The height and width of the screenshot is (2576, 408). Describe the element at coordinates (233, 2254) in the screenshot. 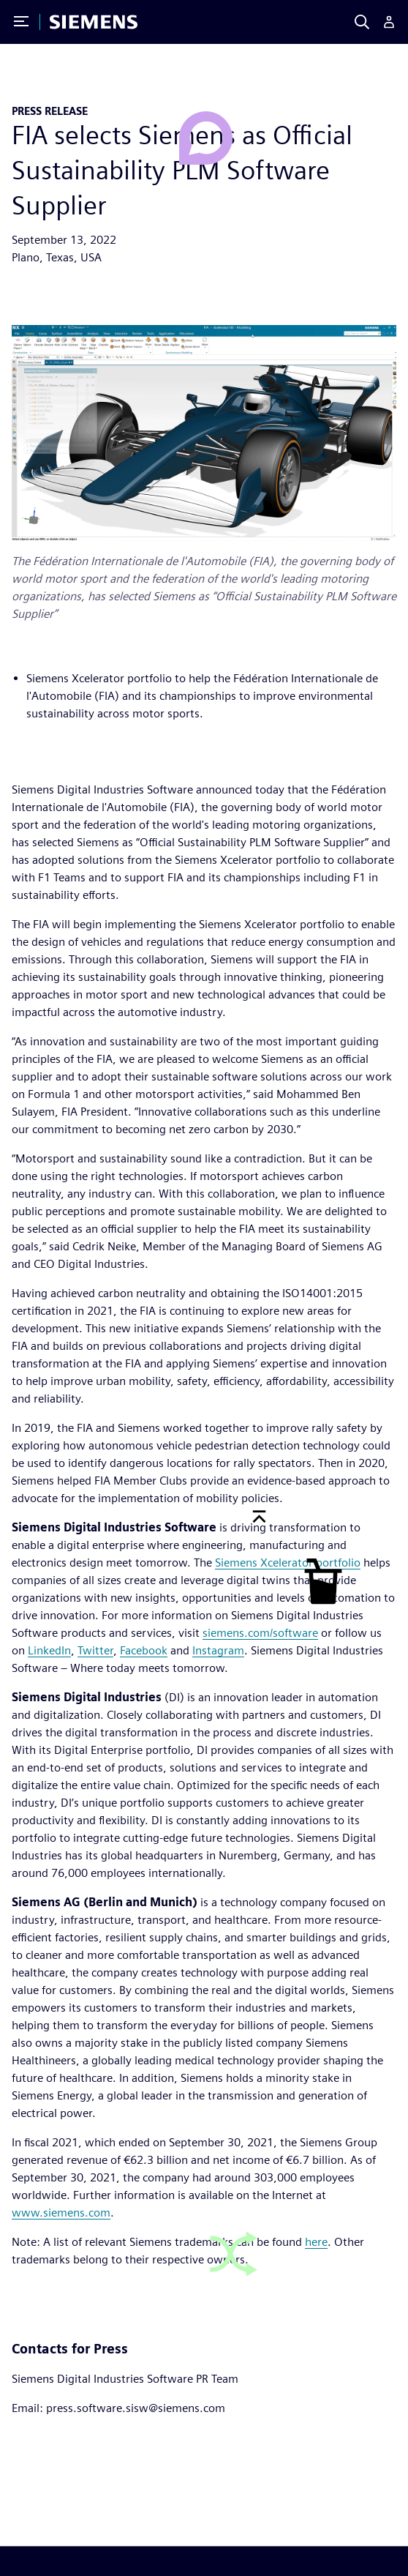

I see `shuffle playback order` at that location.